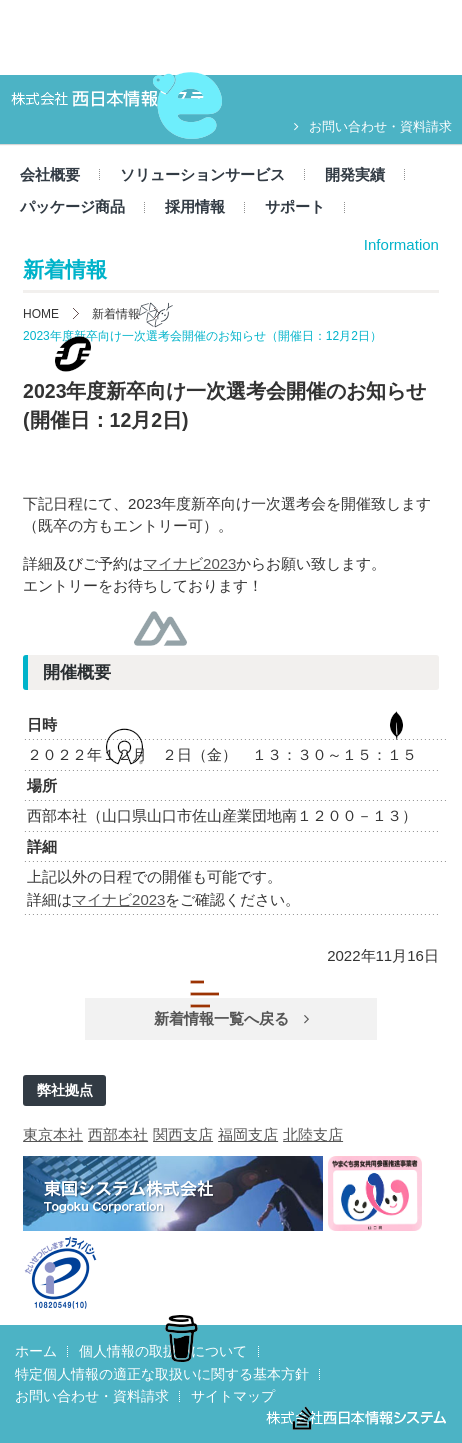 The height and width of the screenshot is (1443, 462). Describe the element at coordinates (302, 1418) in the screenshot. I see `visit stack overflow website` at that location.